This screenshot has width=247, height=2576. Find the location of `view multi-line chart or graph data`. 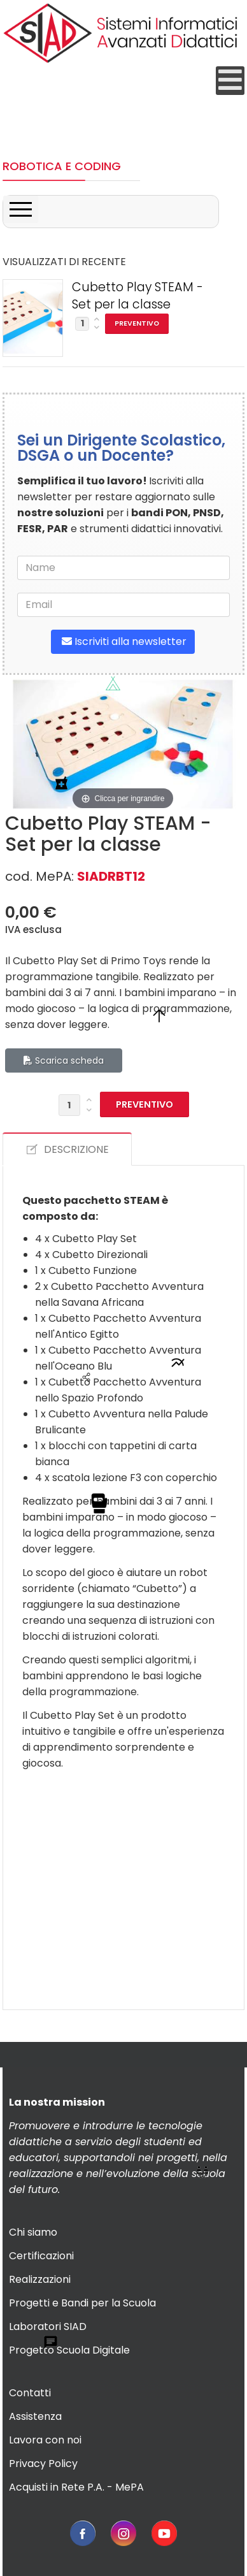

view multi-line chart or graph data is located at coordinates (178, 1363).